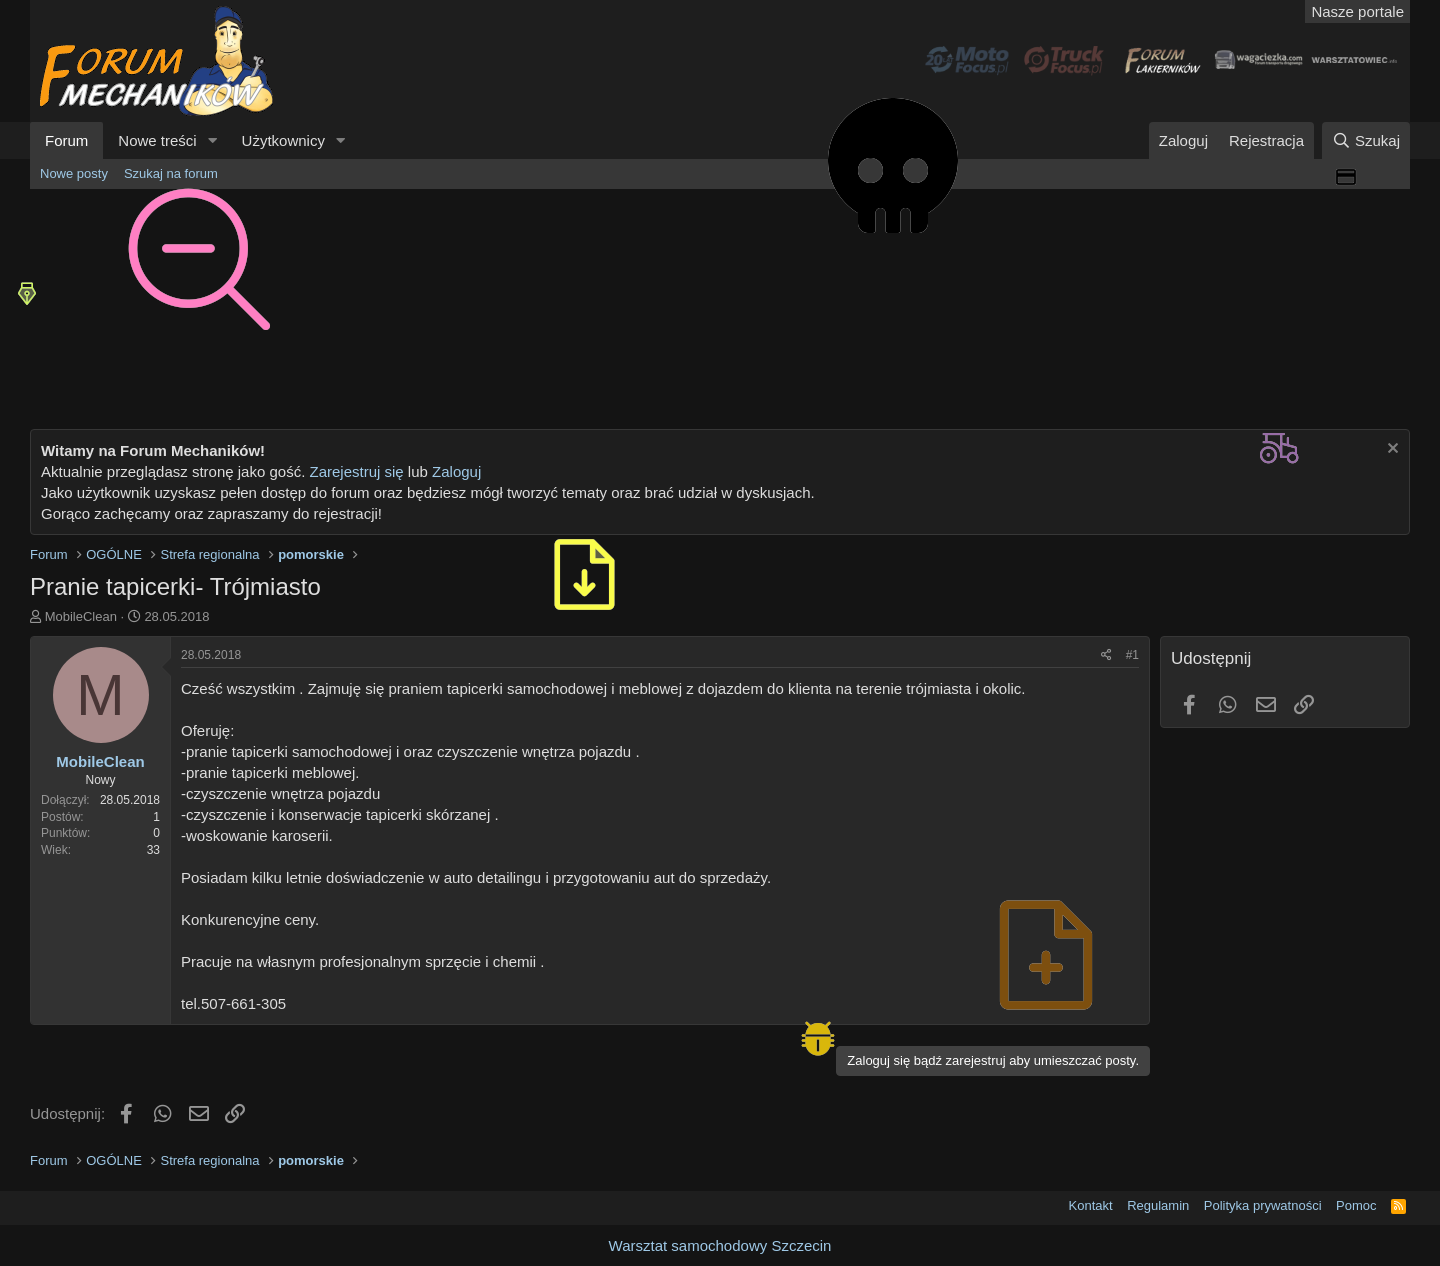  Describe the element at coordinates (199, 259) in the screenshot. I see `zoom out` at that location.